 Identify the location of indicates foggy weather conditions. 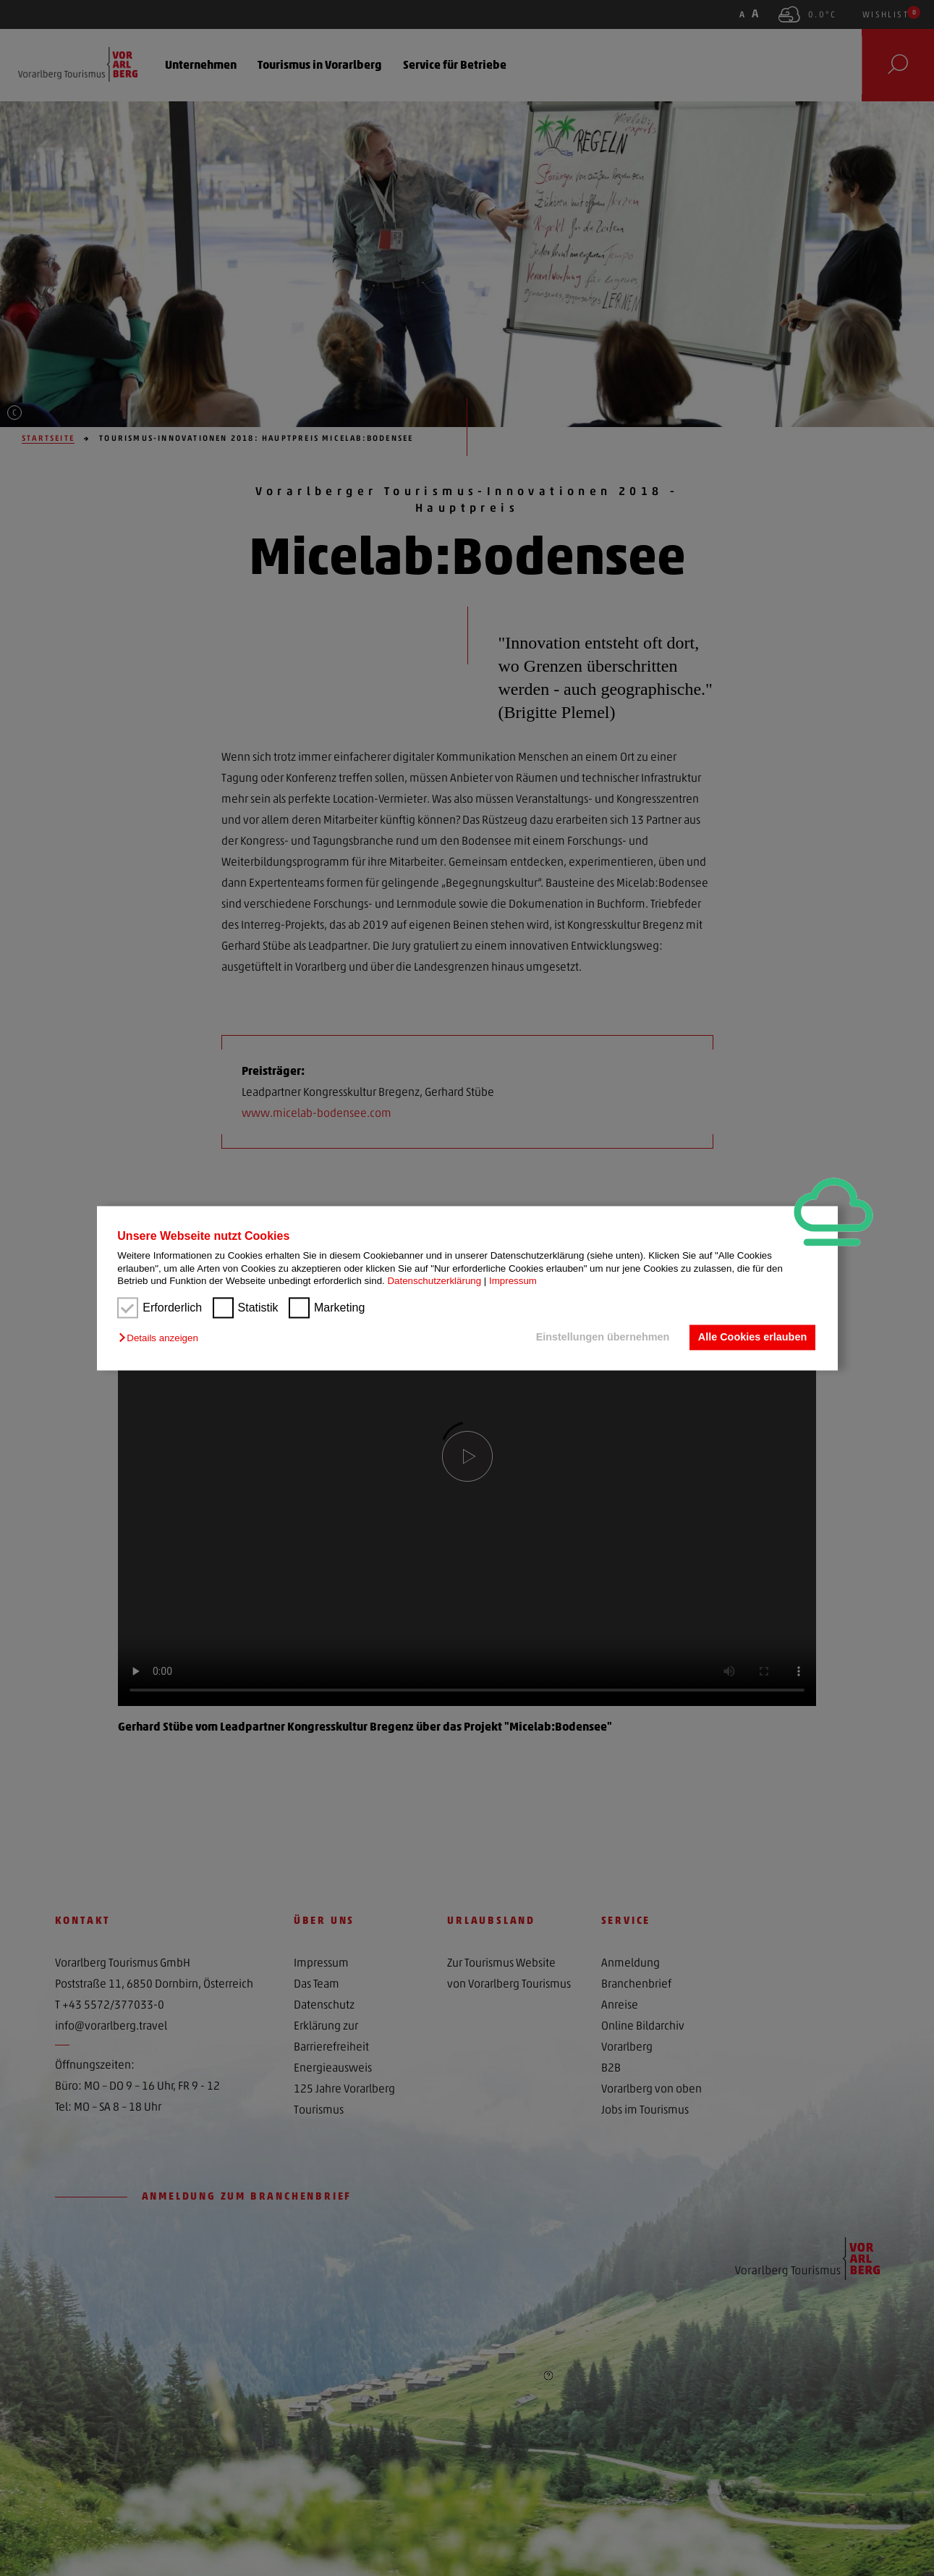
(832, 1214).